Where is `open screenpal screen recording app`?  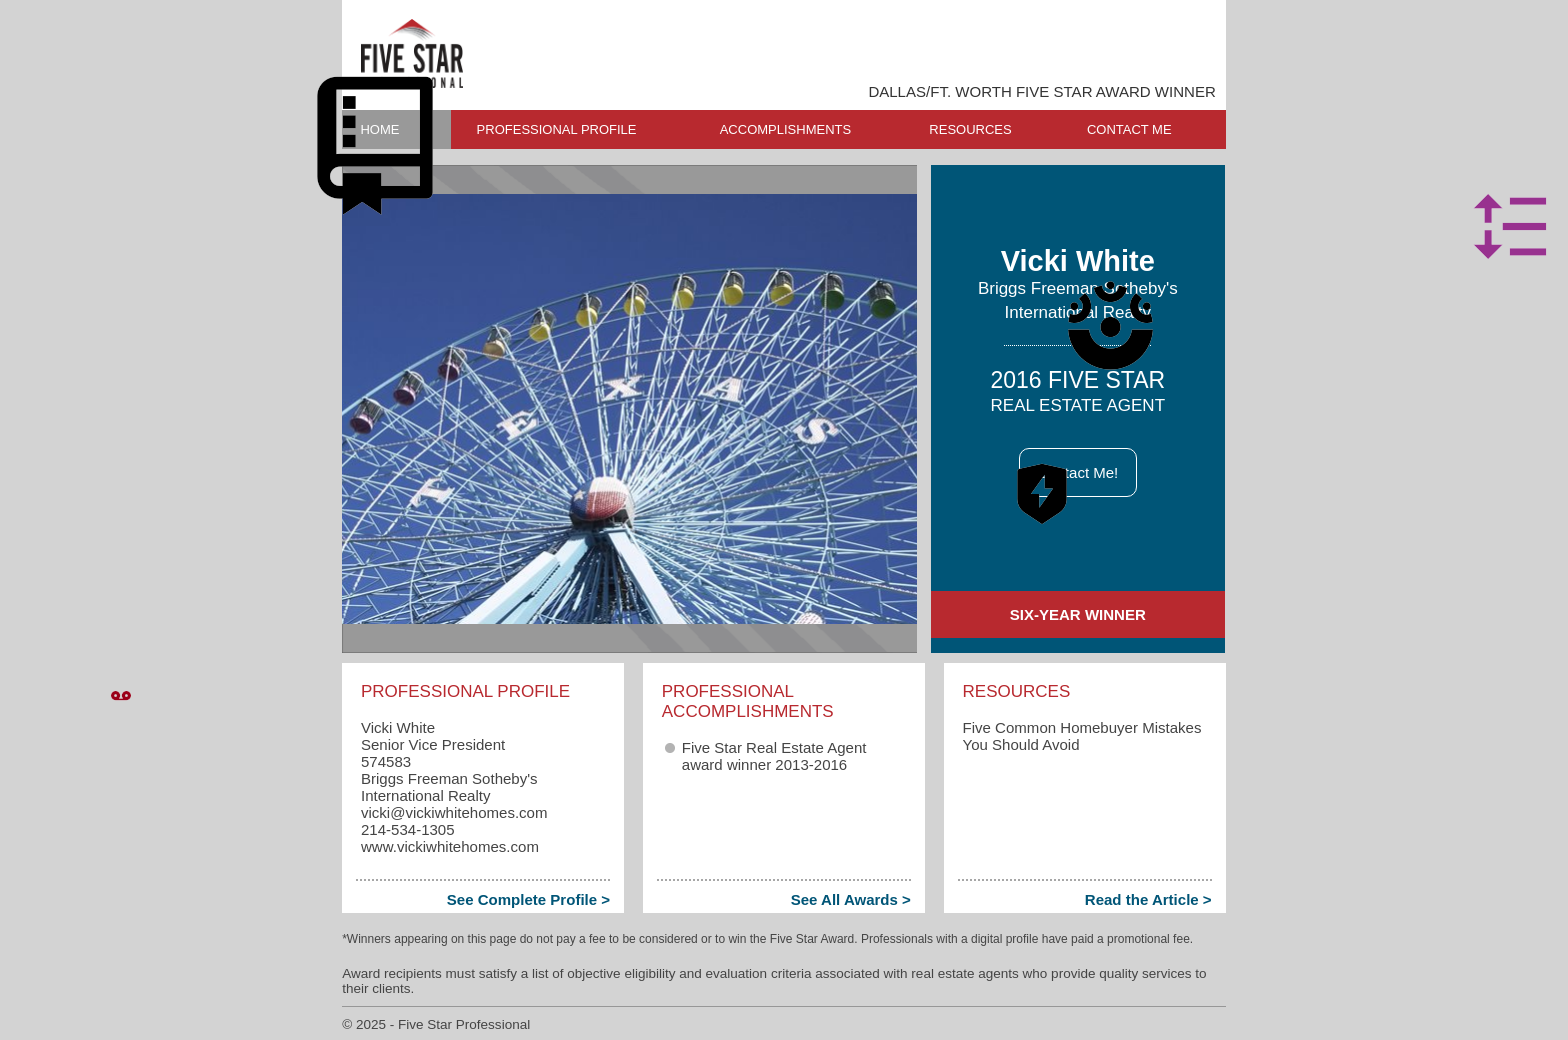 open screenpal screen recording app is located at coordinates (1110, 326).